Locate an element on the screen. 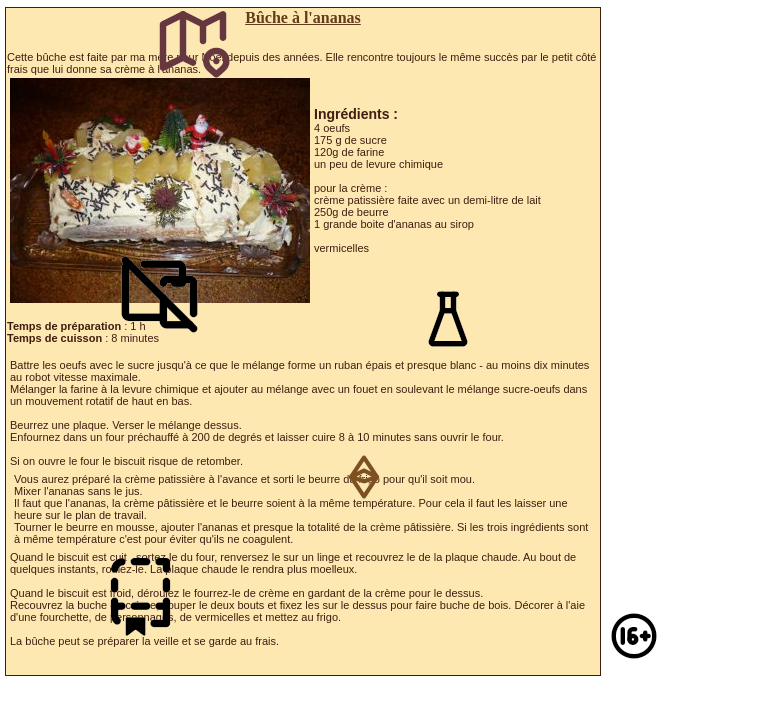  create a new repository from template is located at coordinates (140, 597).